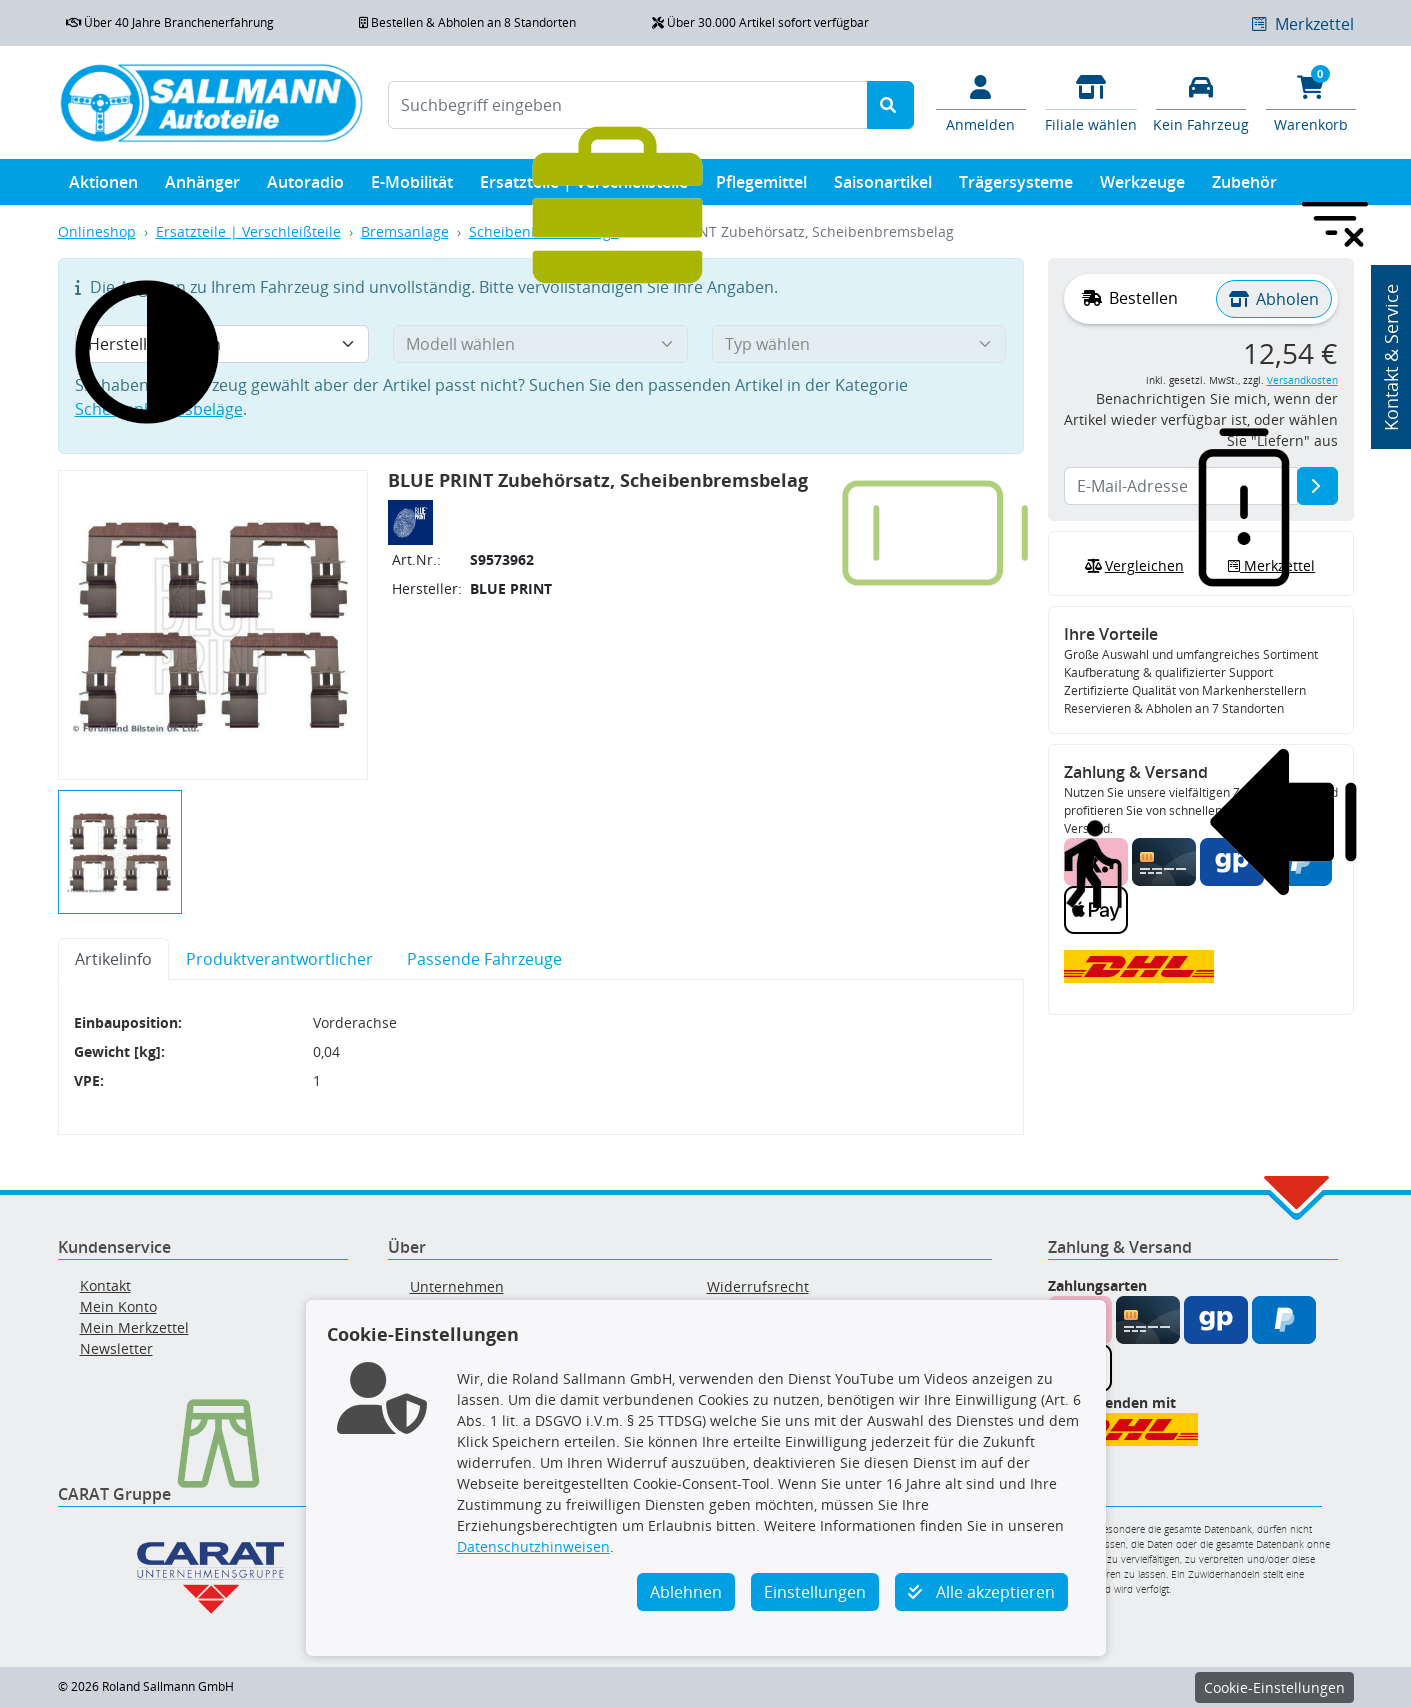 The image size is (1411, 1707). Describe the element at coordinates (1335, 216) in the screenshot. I see `clear all active filters` at that location.